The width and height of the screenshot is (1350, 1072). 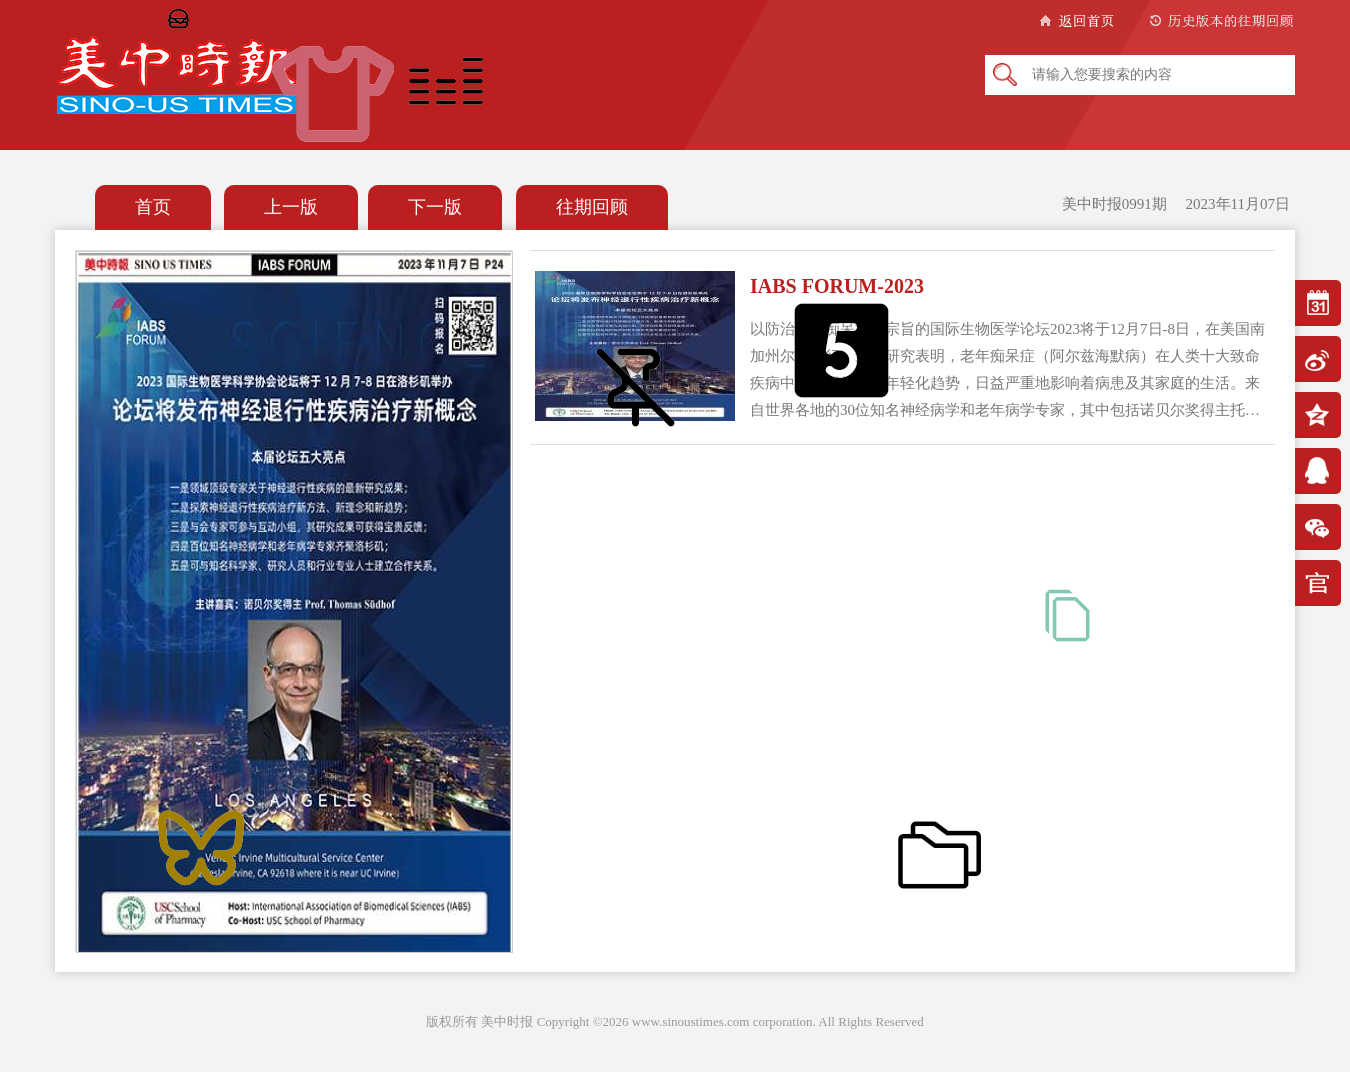 What do you see at coordinates (938, 855) in the screenshot?
I see `browse all folders` at bounding box center [938, 855].